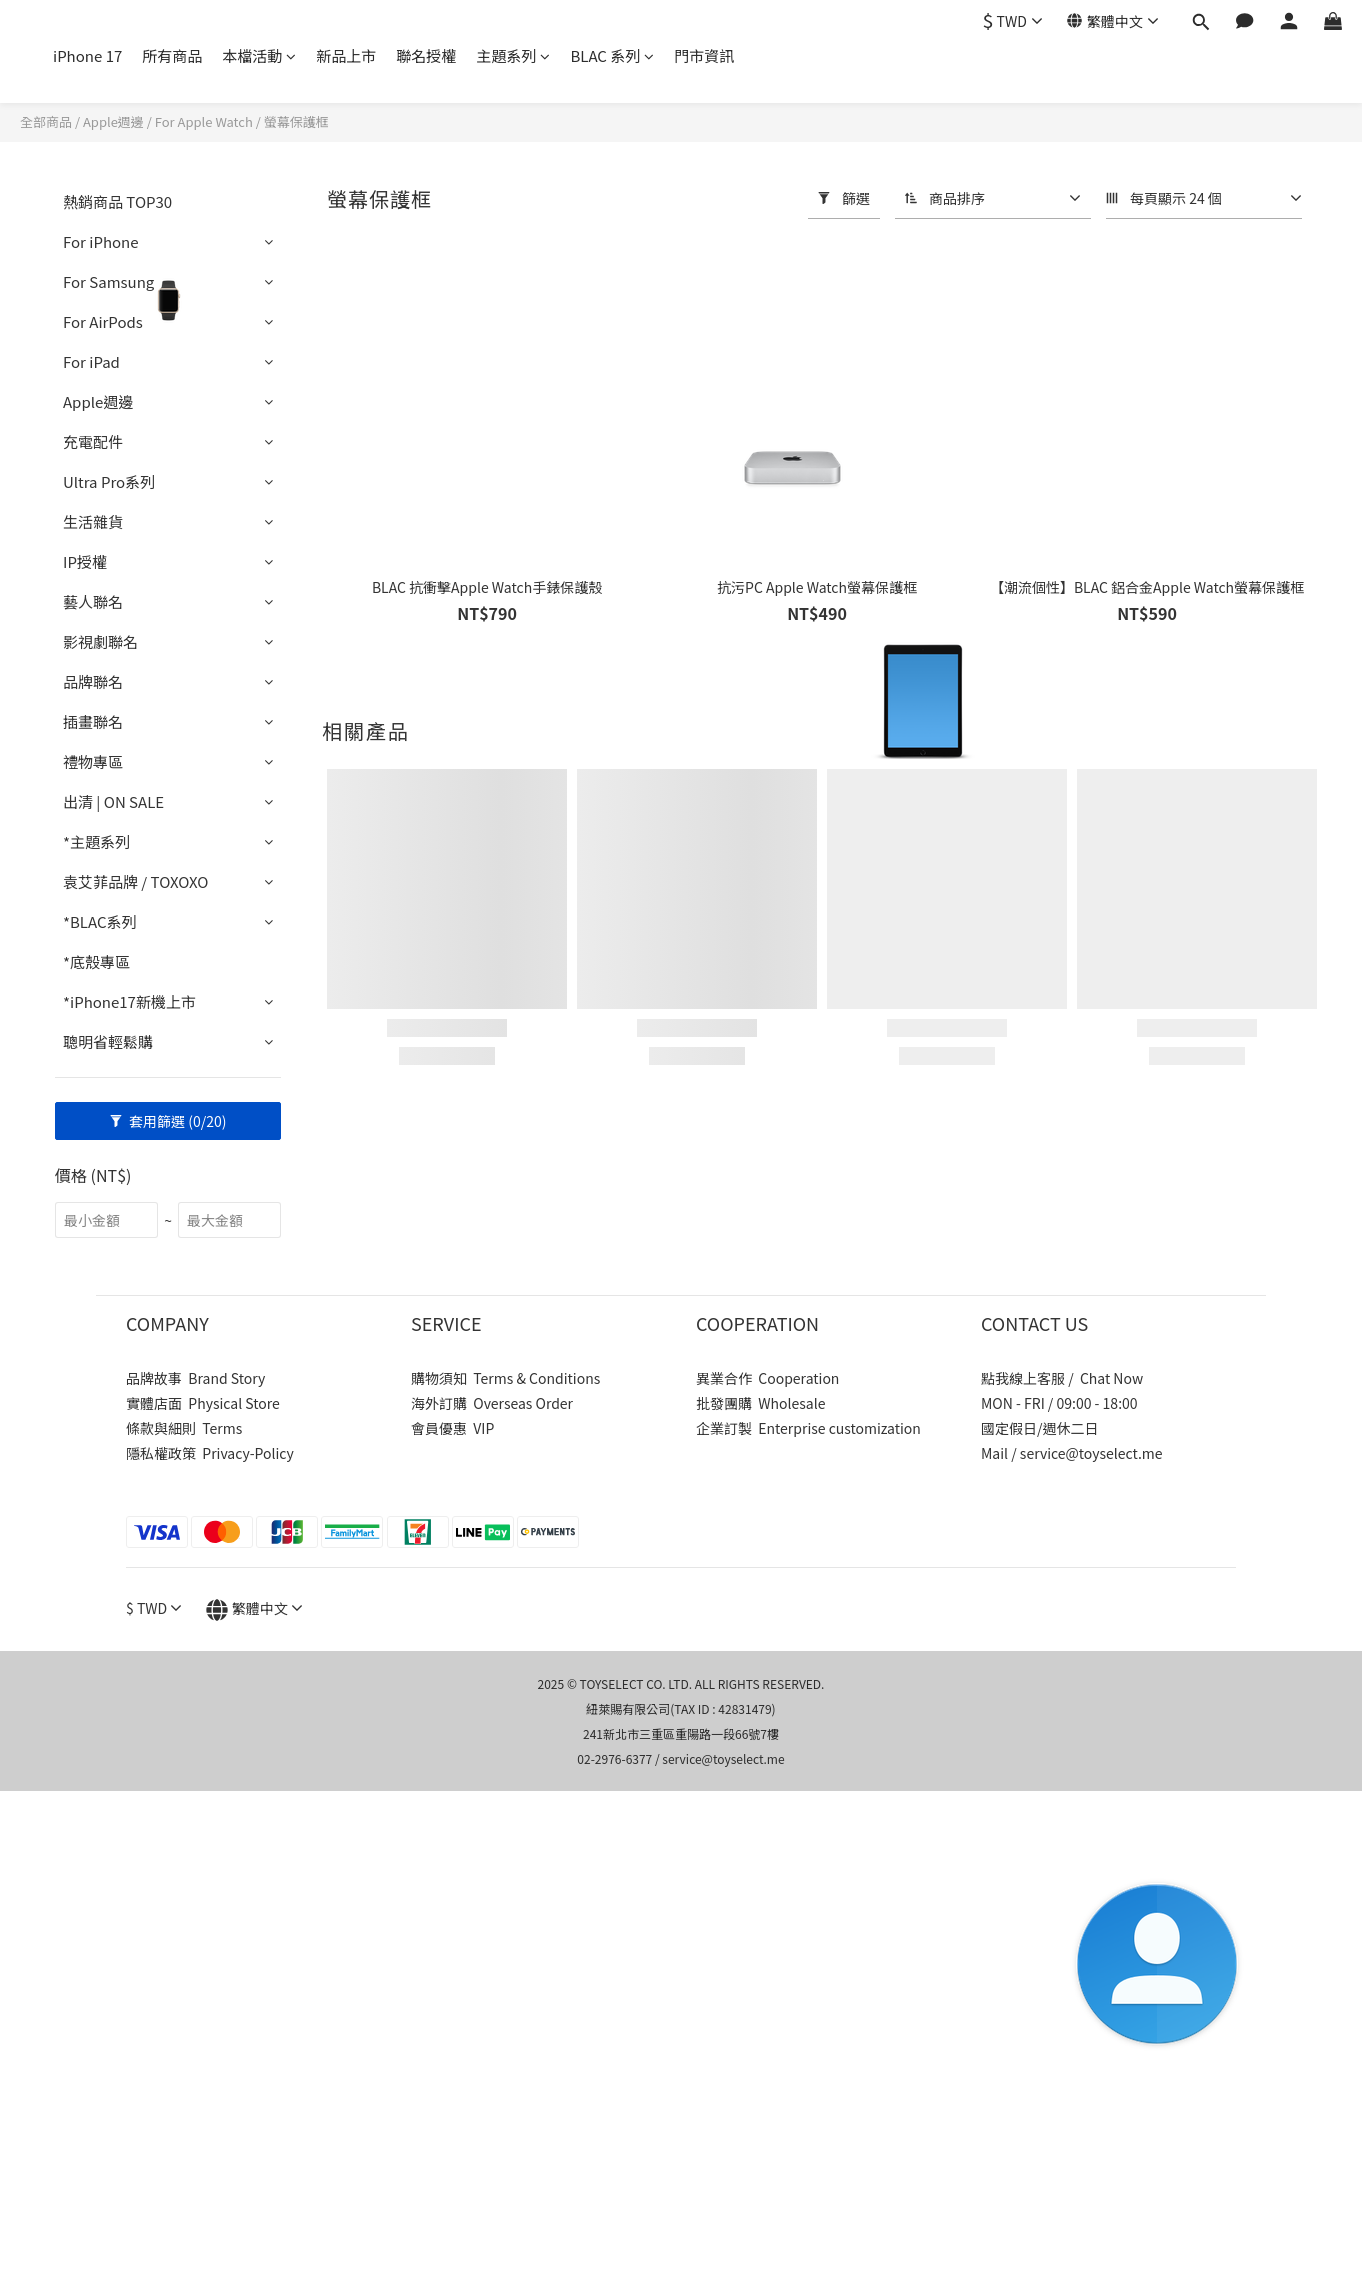  I want to click on represents a connected mac mini device, so click(792, 467).